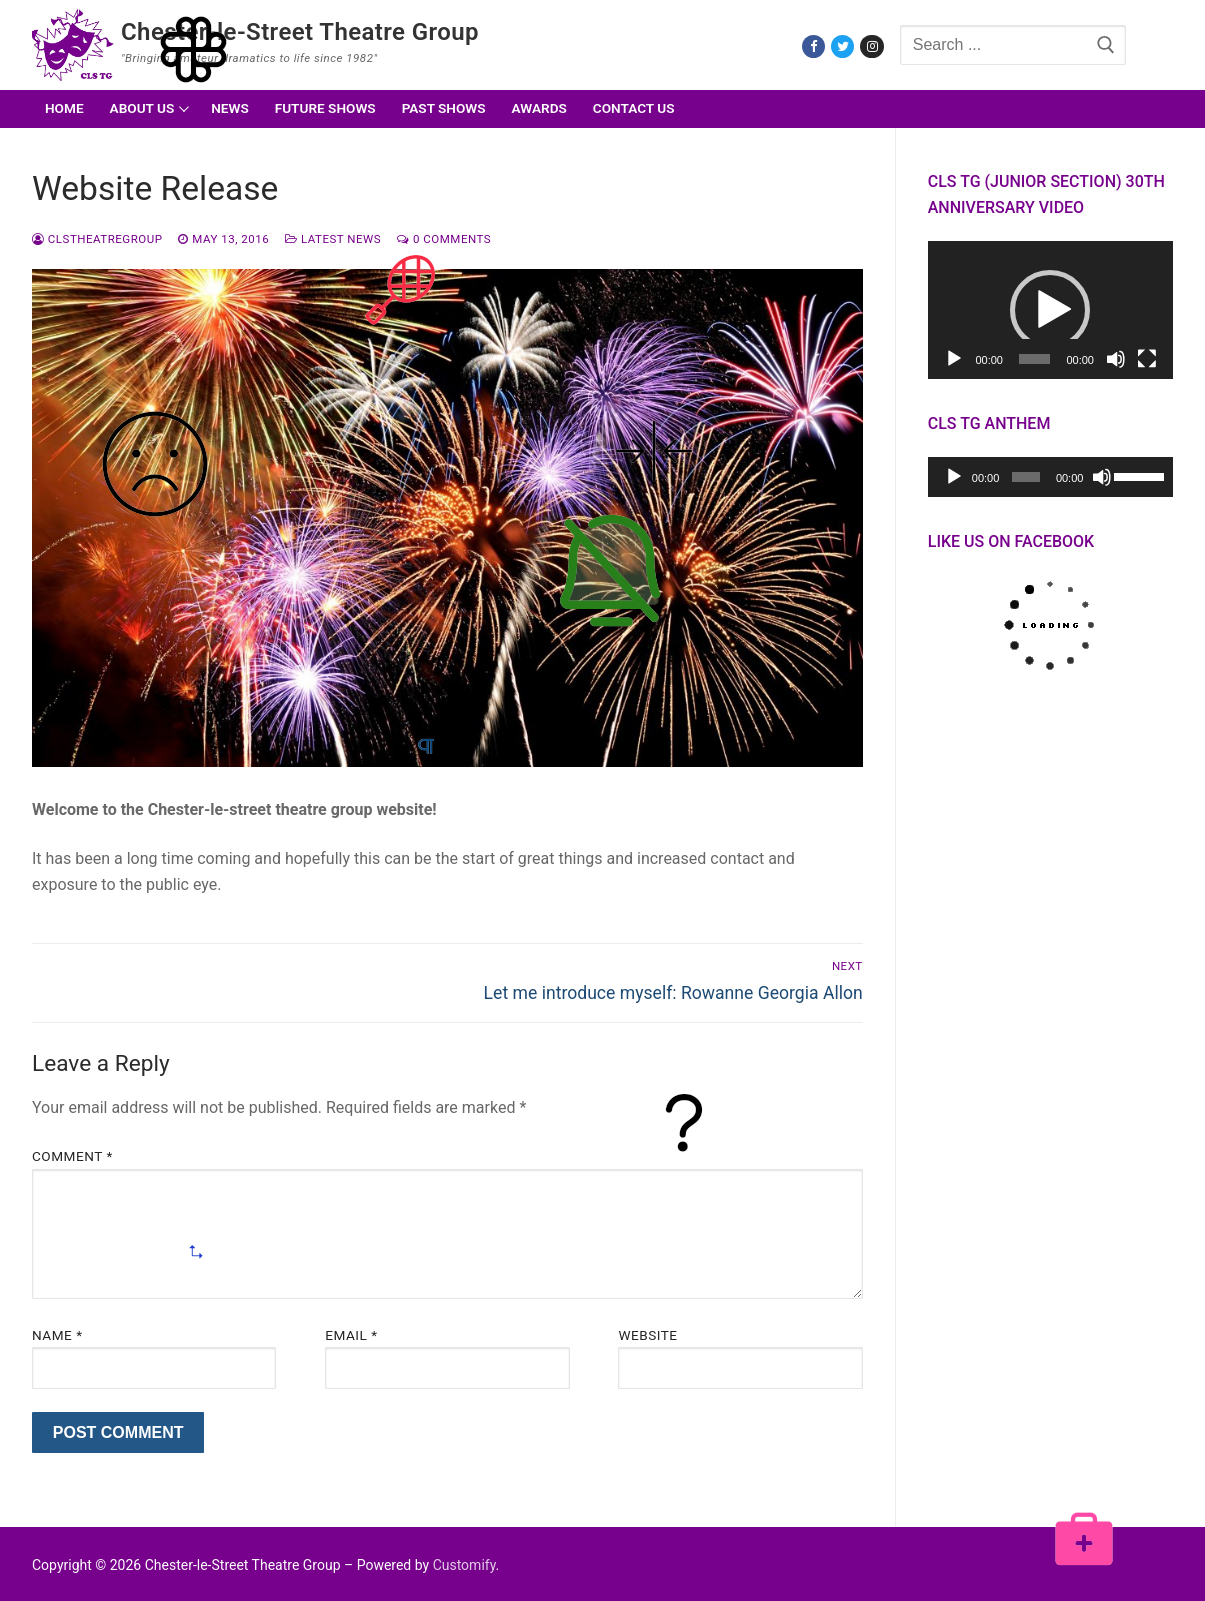  What do you see at coordinates (1084, 1541) in the screenshot?
I see `access medical or health resources` at bounding box center [1084, 1541].